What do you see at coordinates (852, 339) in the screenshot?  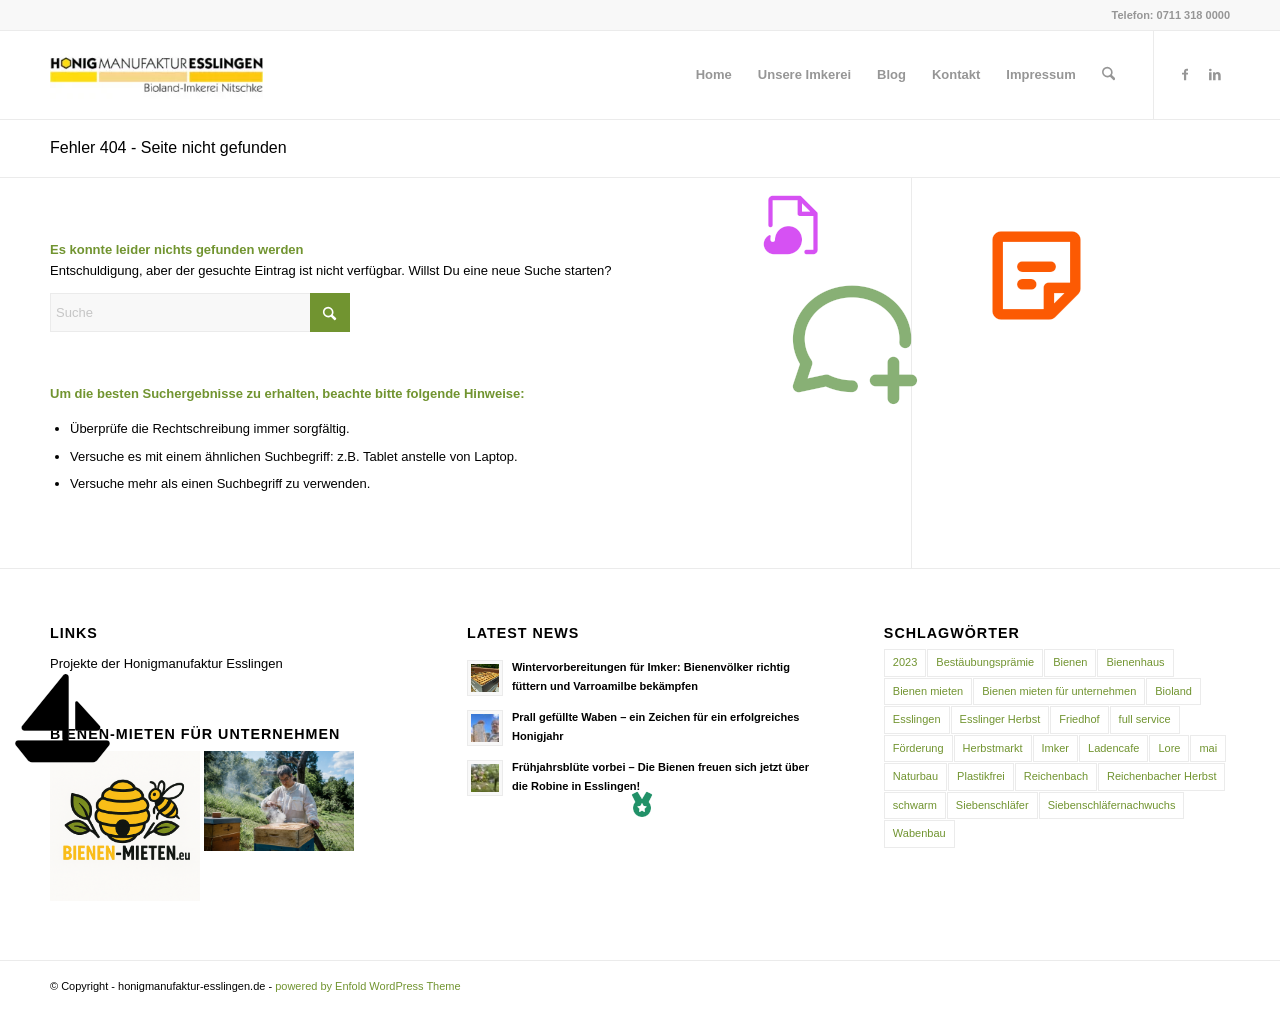 I see `start a new conversation` at bounding box center [852, 339].